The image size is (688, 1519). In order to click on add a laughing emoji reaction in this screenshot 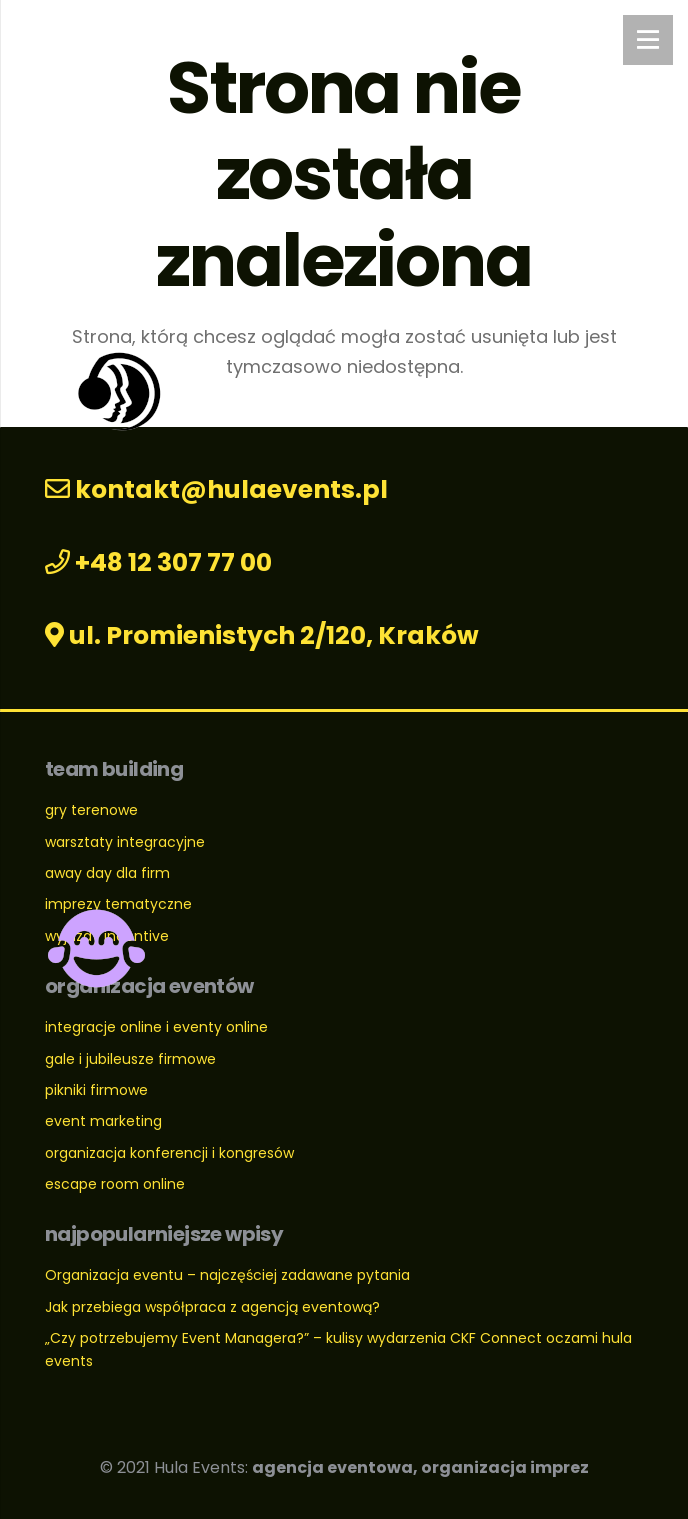, I will do `click(96, 948)`.